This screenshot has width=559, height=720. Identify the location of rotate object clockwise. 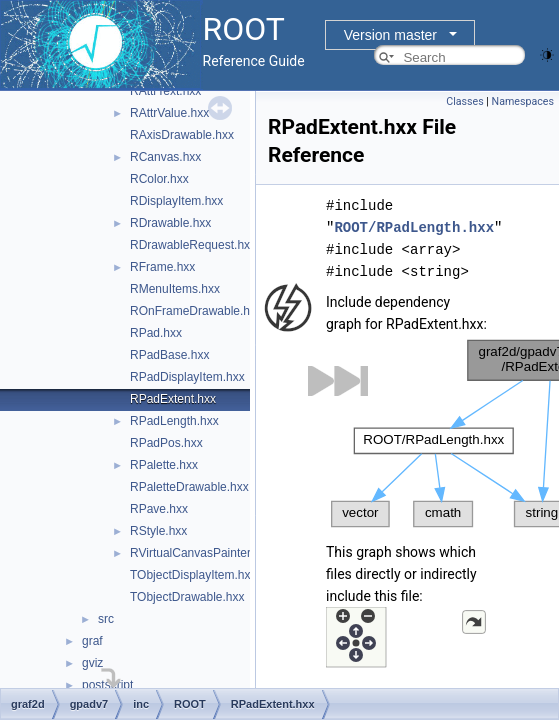
(110, 677).